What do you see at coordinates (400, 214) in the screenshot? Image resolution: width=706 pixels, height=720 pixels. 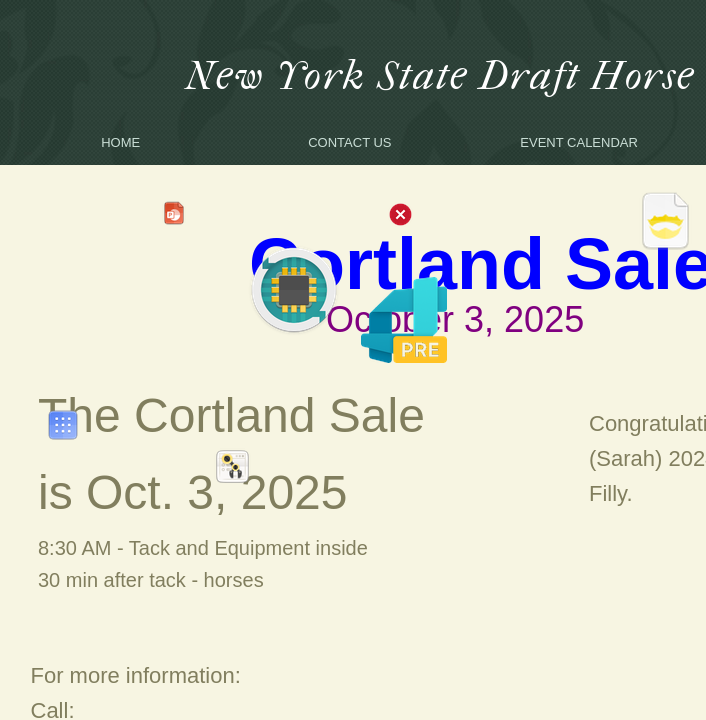 I see `stop or cancel a running process` at bounding box center [400, 214].